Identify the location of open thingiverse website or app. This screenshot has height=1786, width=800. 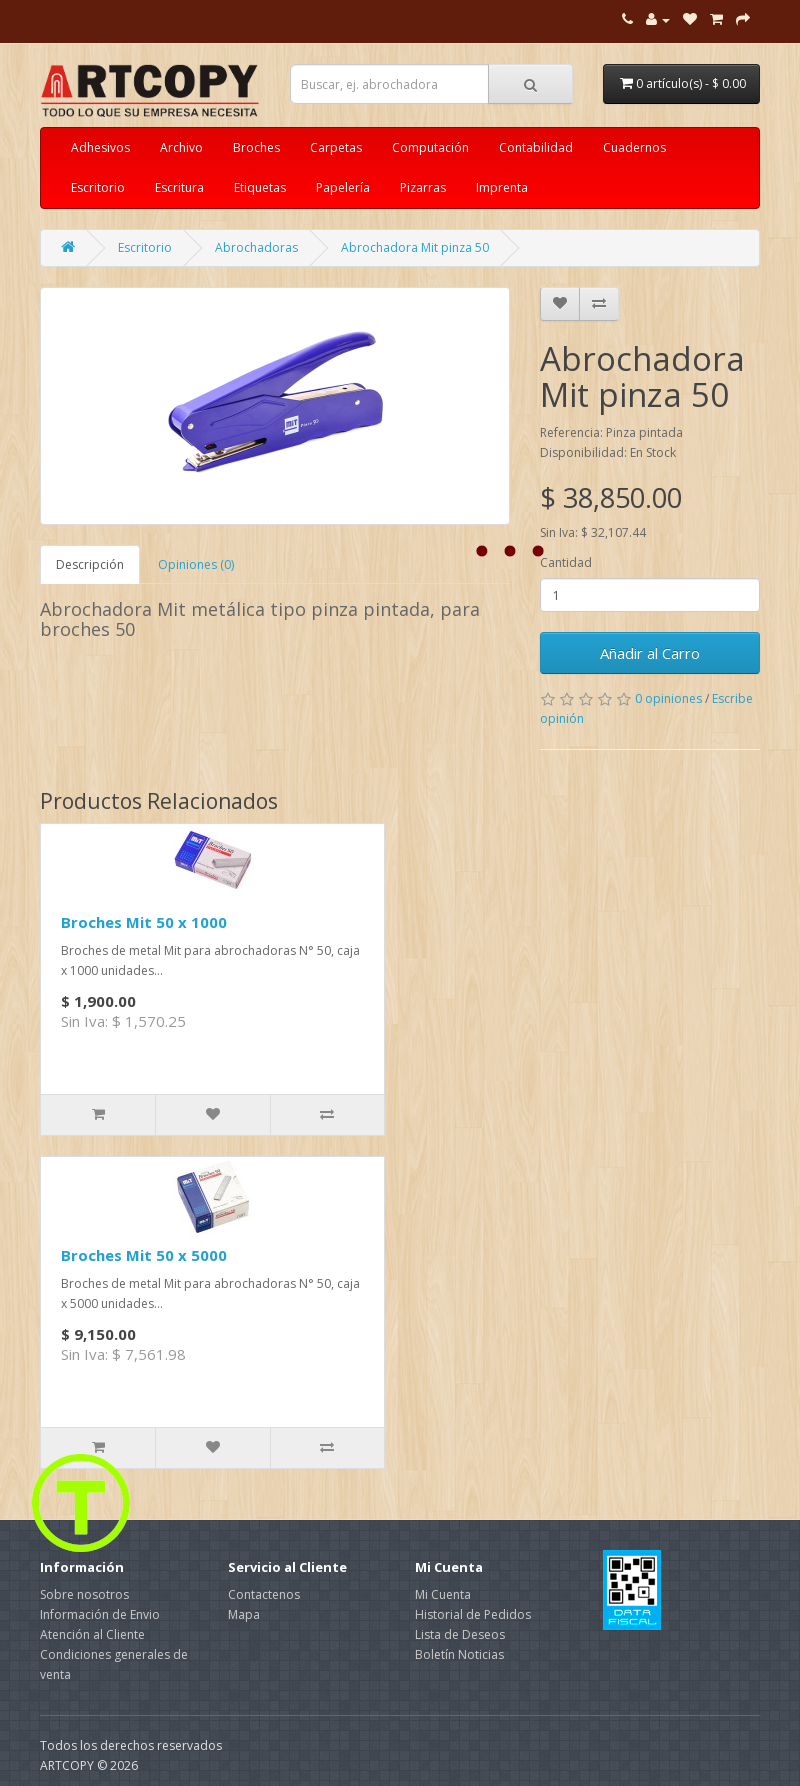
(81, 1503).